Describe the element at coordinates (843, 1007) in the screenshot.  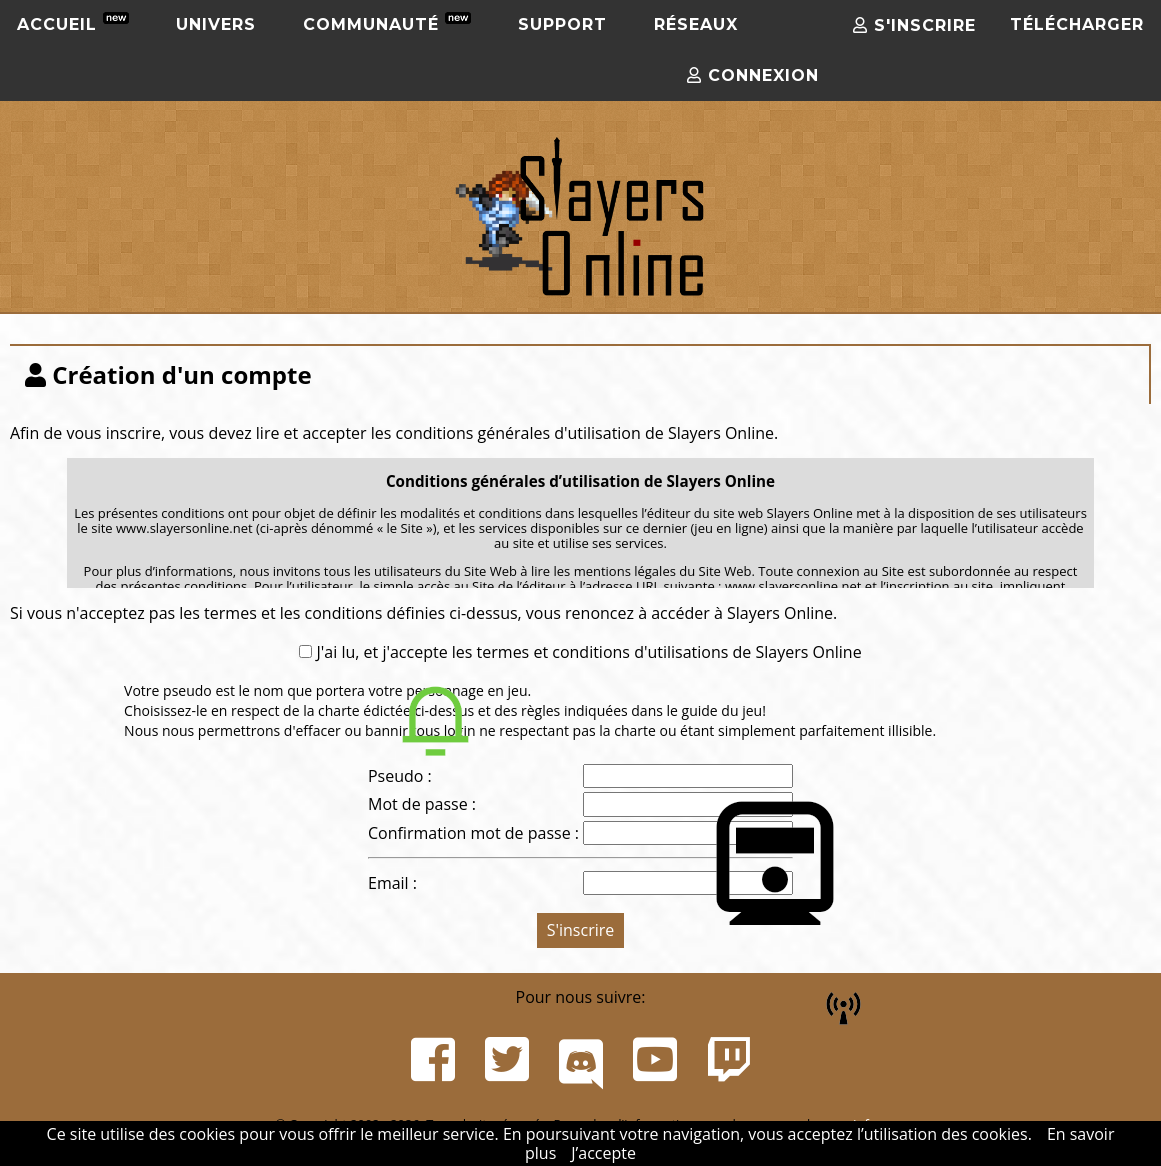
I see `start a live broadcast or stream` at that location.